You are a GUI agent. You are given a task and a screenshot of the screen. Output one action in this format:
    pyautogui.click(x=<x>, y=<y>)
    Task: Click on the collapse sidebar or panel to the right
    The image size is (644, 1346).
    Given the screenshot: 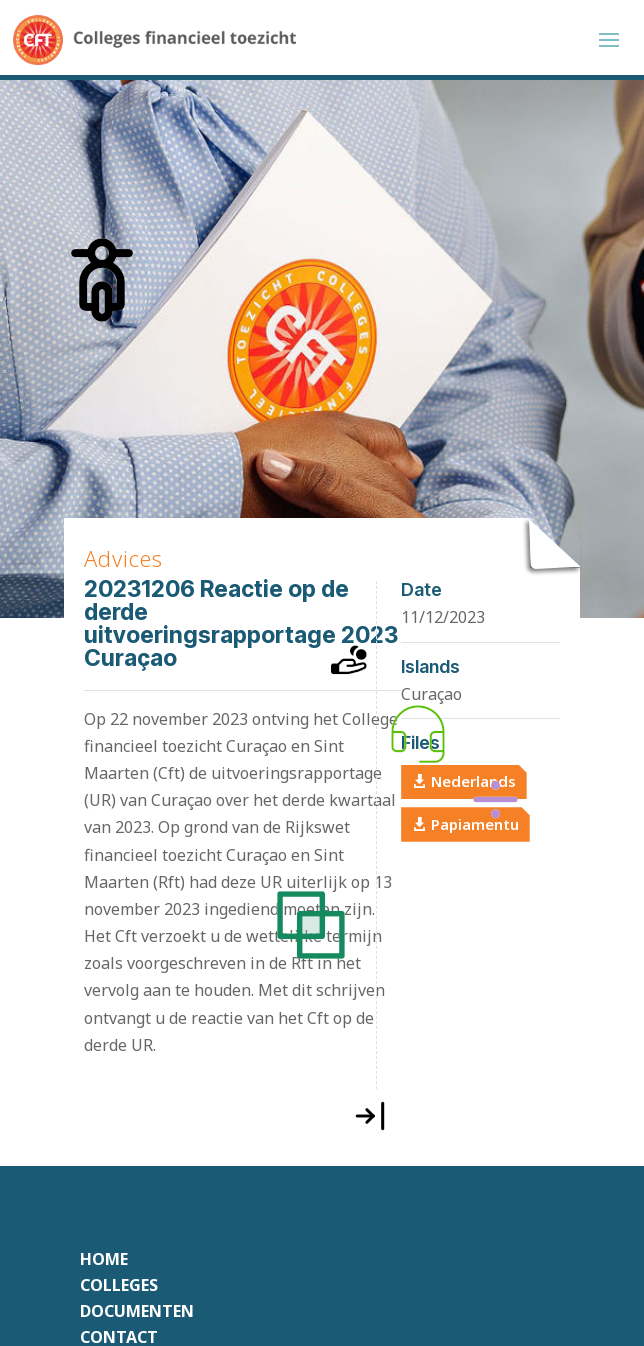 What is the action you would take?
    pyautogui.click(x=370, y=1116)
    